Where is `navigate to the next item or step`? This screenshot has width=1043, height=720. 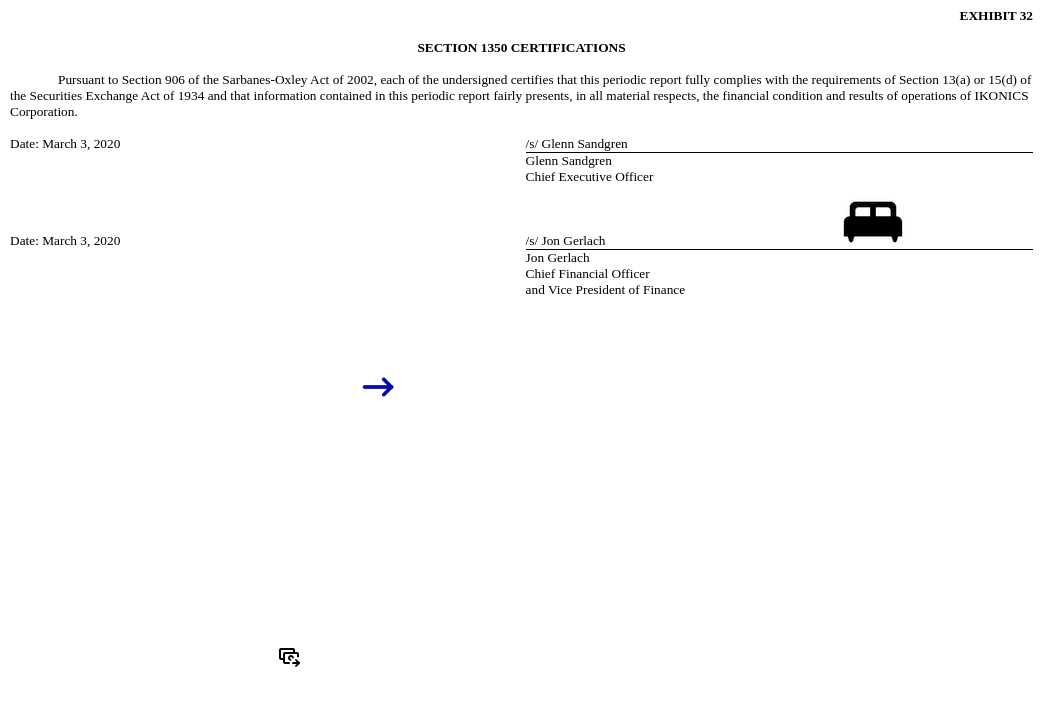
navigate to the next item or step is located at coordinates (378, 387).